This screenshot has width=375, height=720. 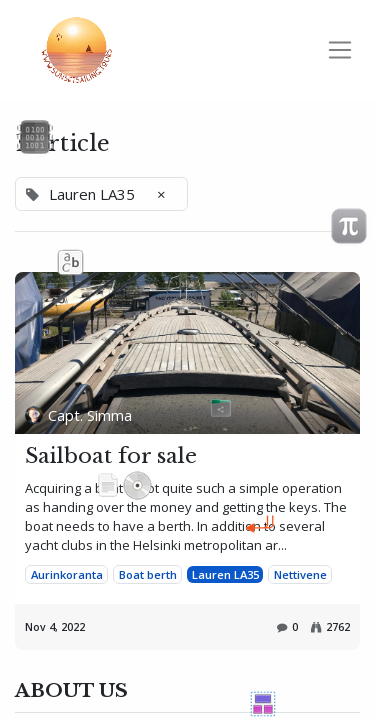 I want to click on select all items in the current view, so click(x=263, y=704).